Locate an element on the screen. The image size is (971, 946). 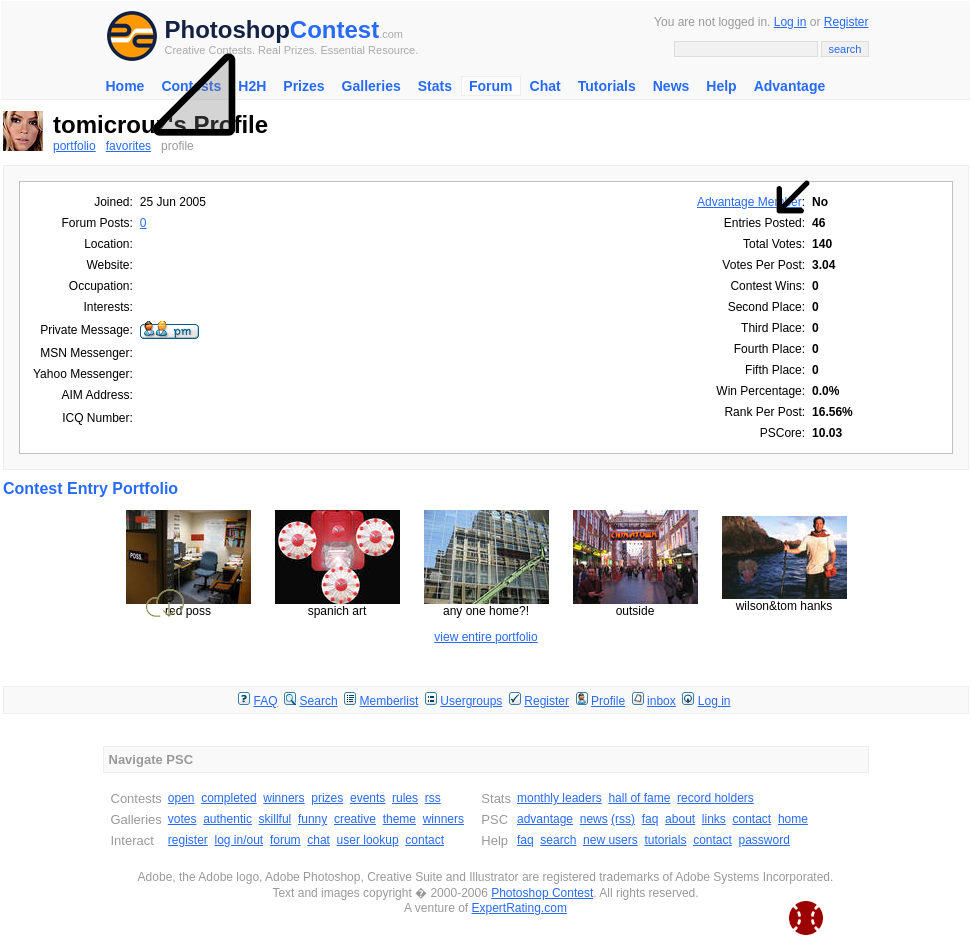
download file from cloud storage is located at coordinates (165, 603).